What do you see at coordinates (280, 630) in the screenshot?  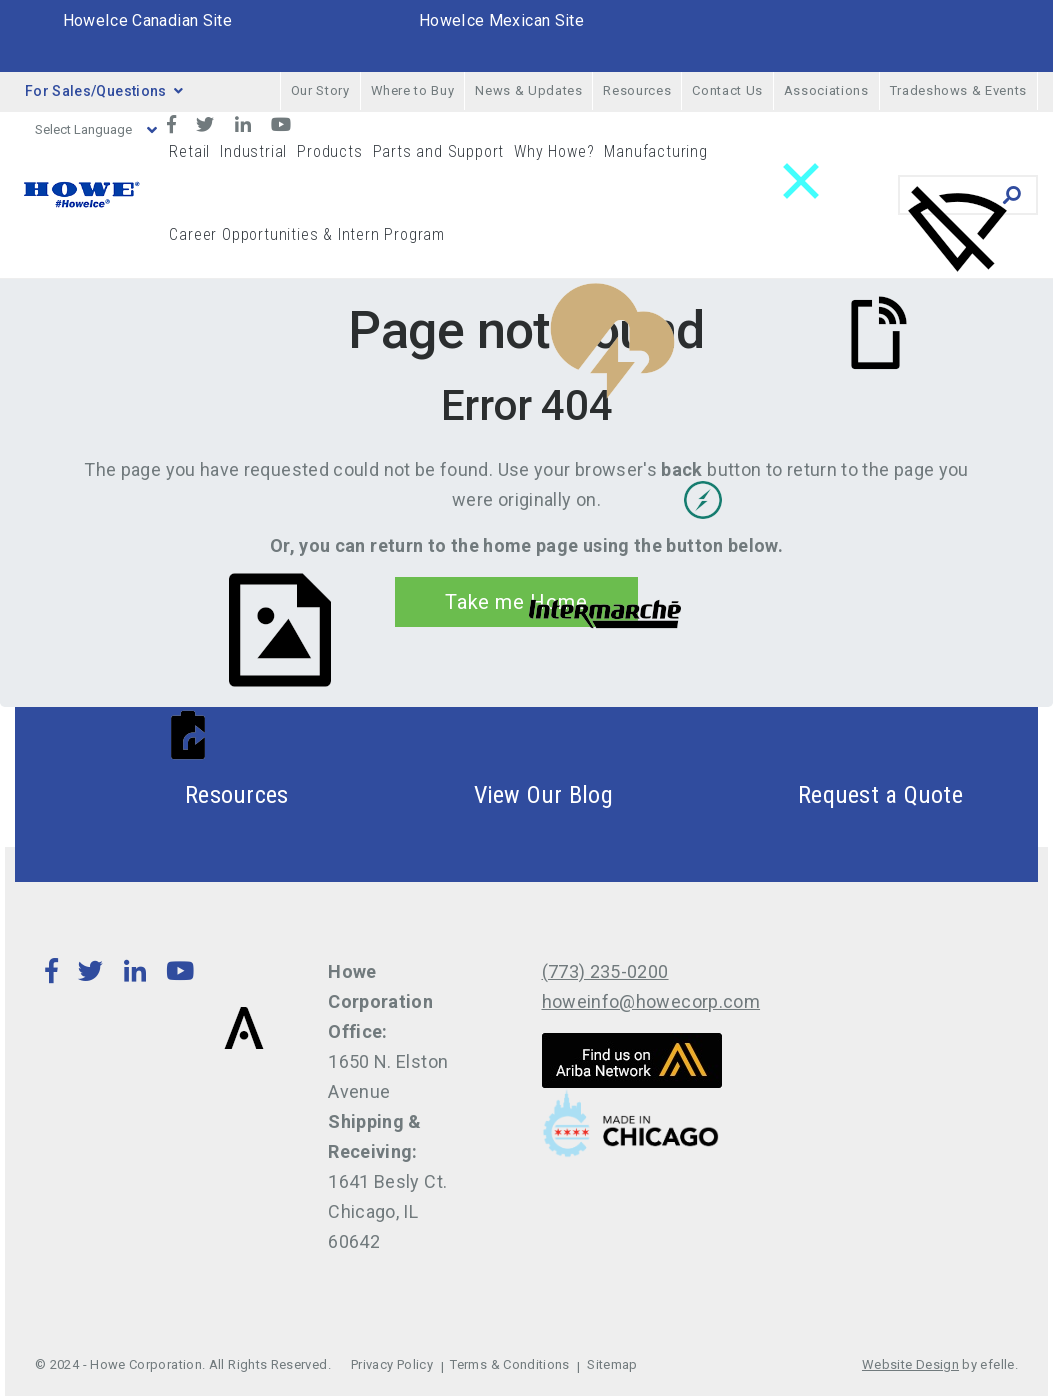 I see `view image file` at bounding box center [280, 630].